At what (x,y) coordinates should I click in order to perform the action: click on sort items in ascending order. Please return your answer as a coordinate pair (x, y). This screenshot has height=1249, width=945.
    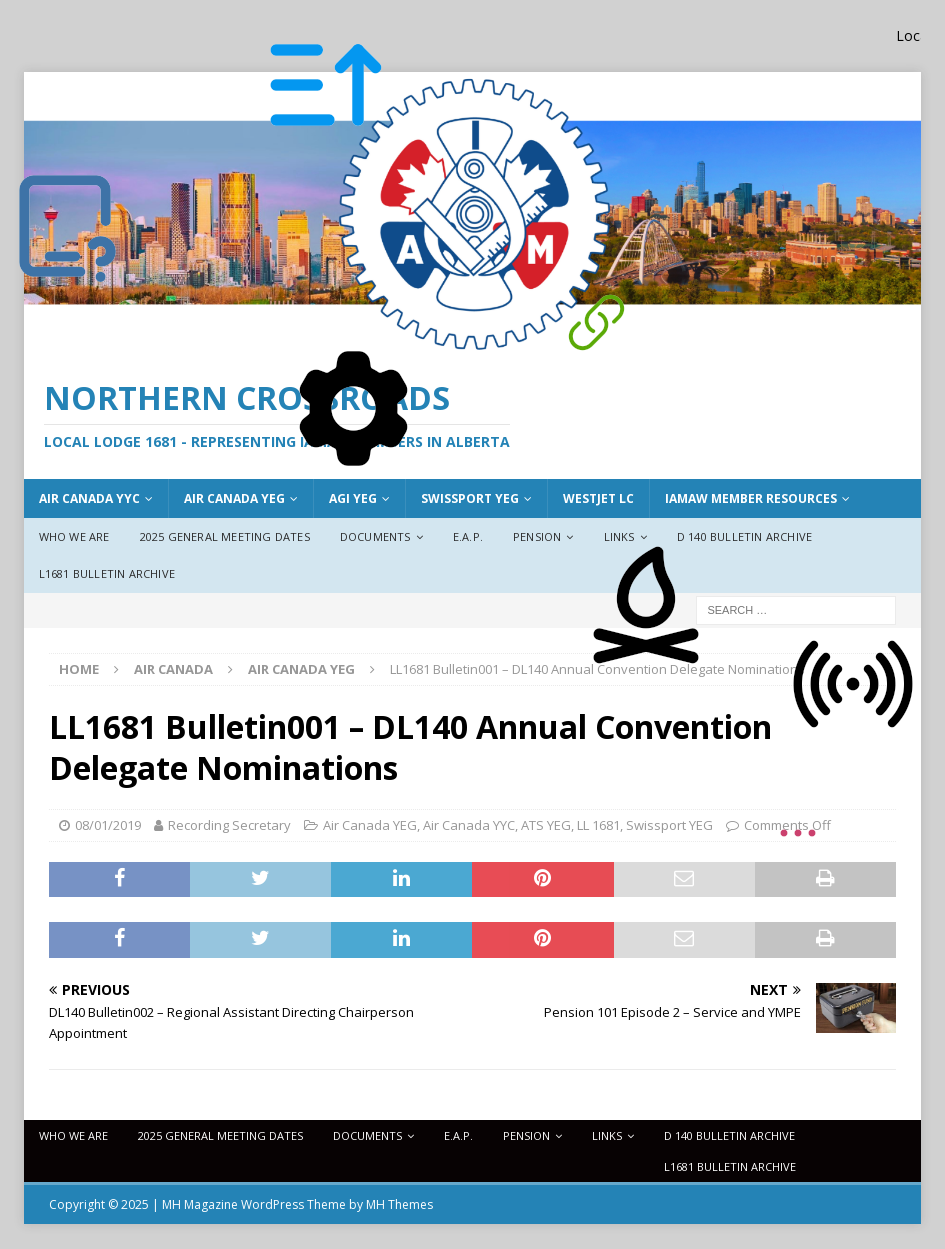
    Looking at the image, I should click on (323, 85).